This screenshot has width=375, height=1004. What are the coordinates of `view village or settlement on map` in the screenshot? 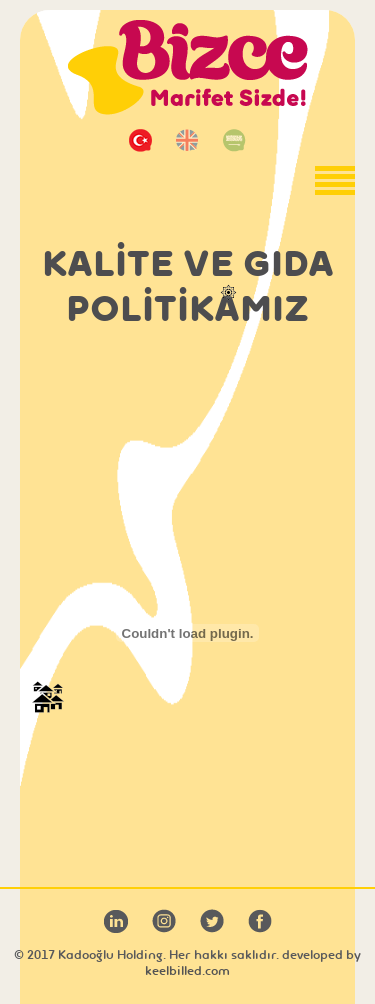 It's located at (48, 697).